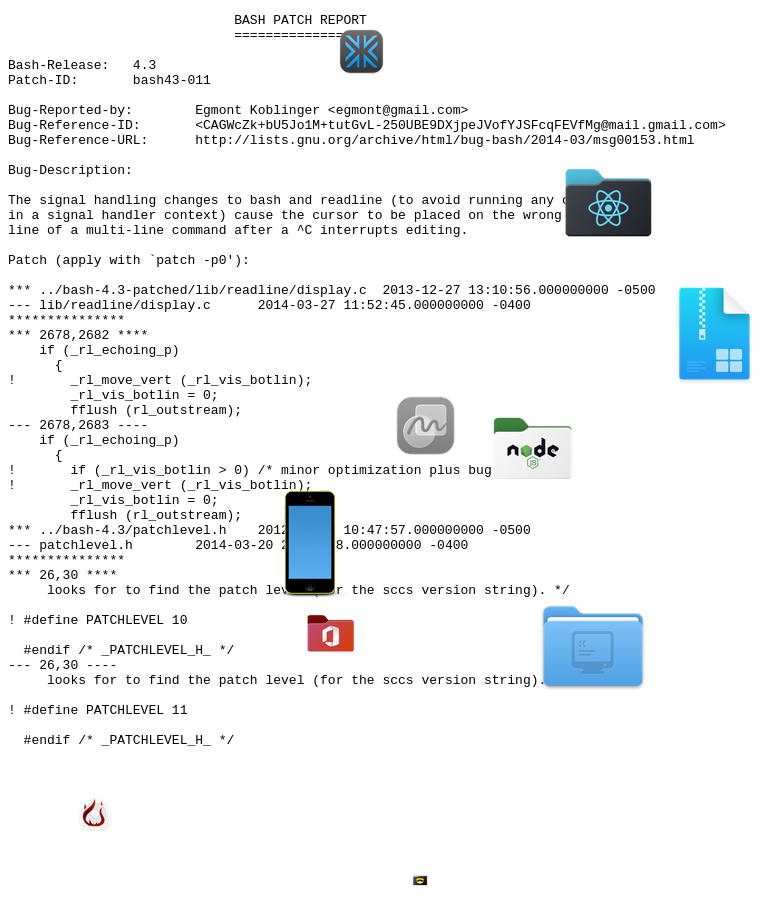 The width and height of the screenshot is (768, 908). Describe the element at coordinates (330, 634) in the screenshot. I see `open microsoft office documents folder` at that location.